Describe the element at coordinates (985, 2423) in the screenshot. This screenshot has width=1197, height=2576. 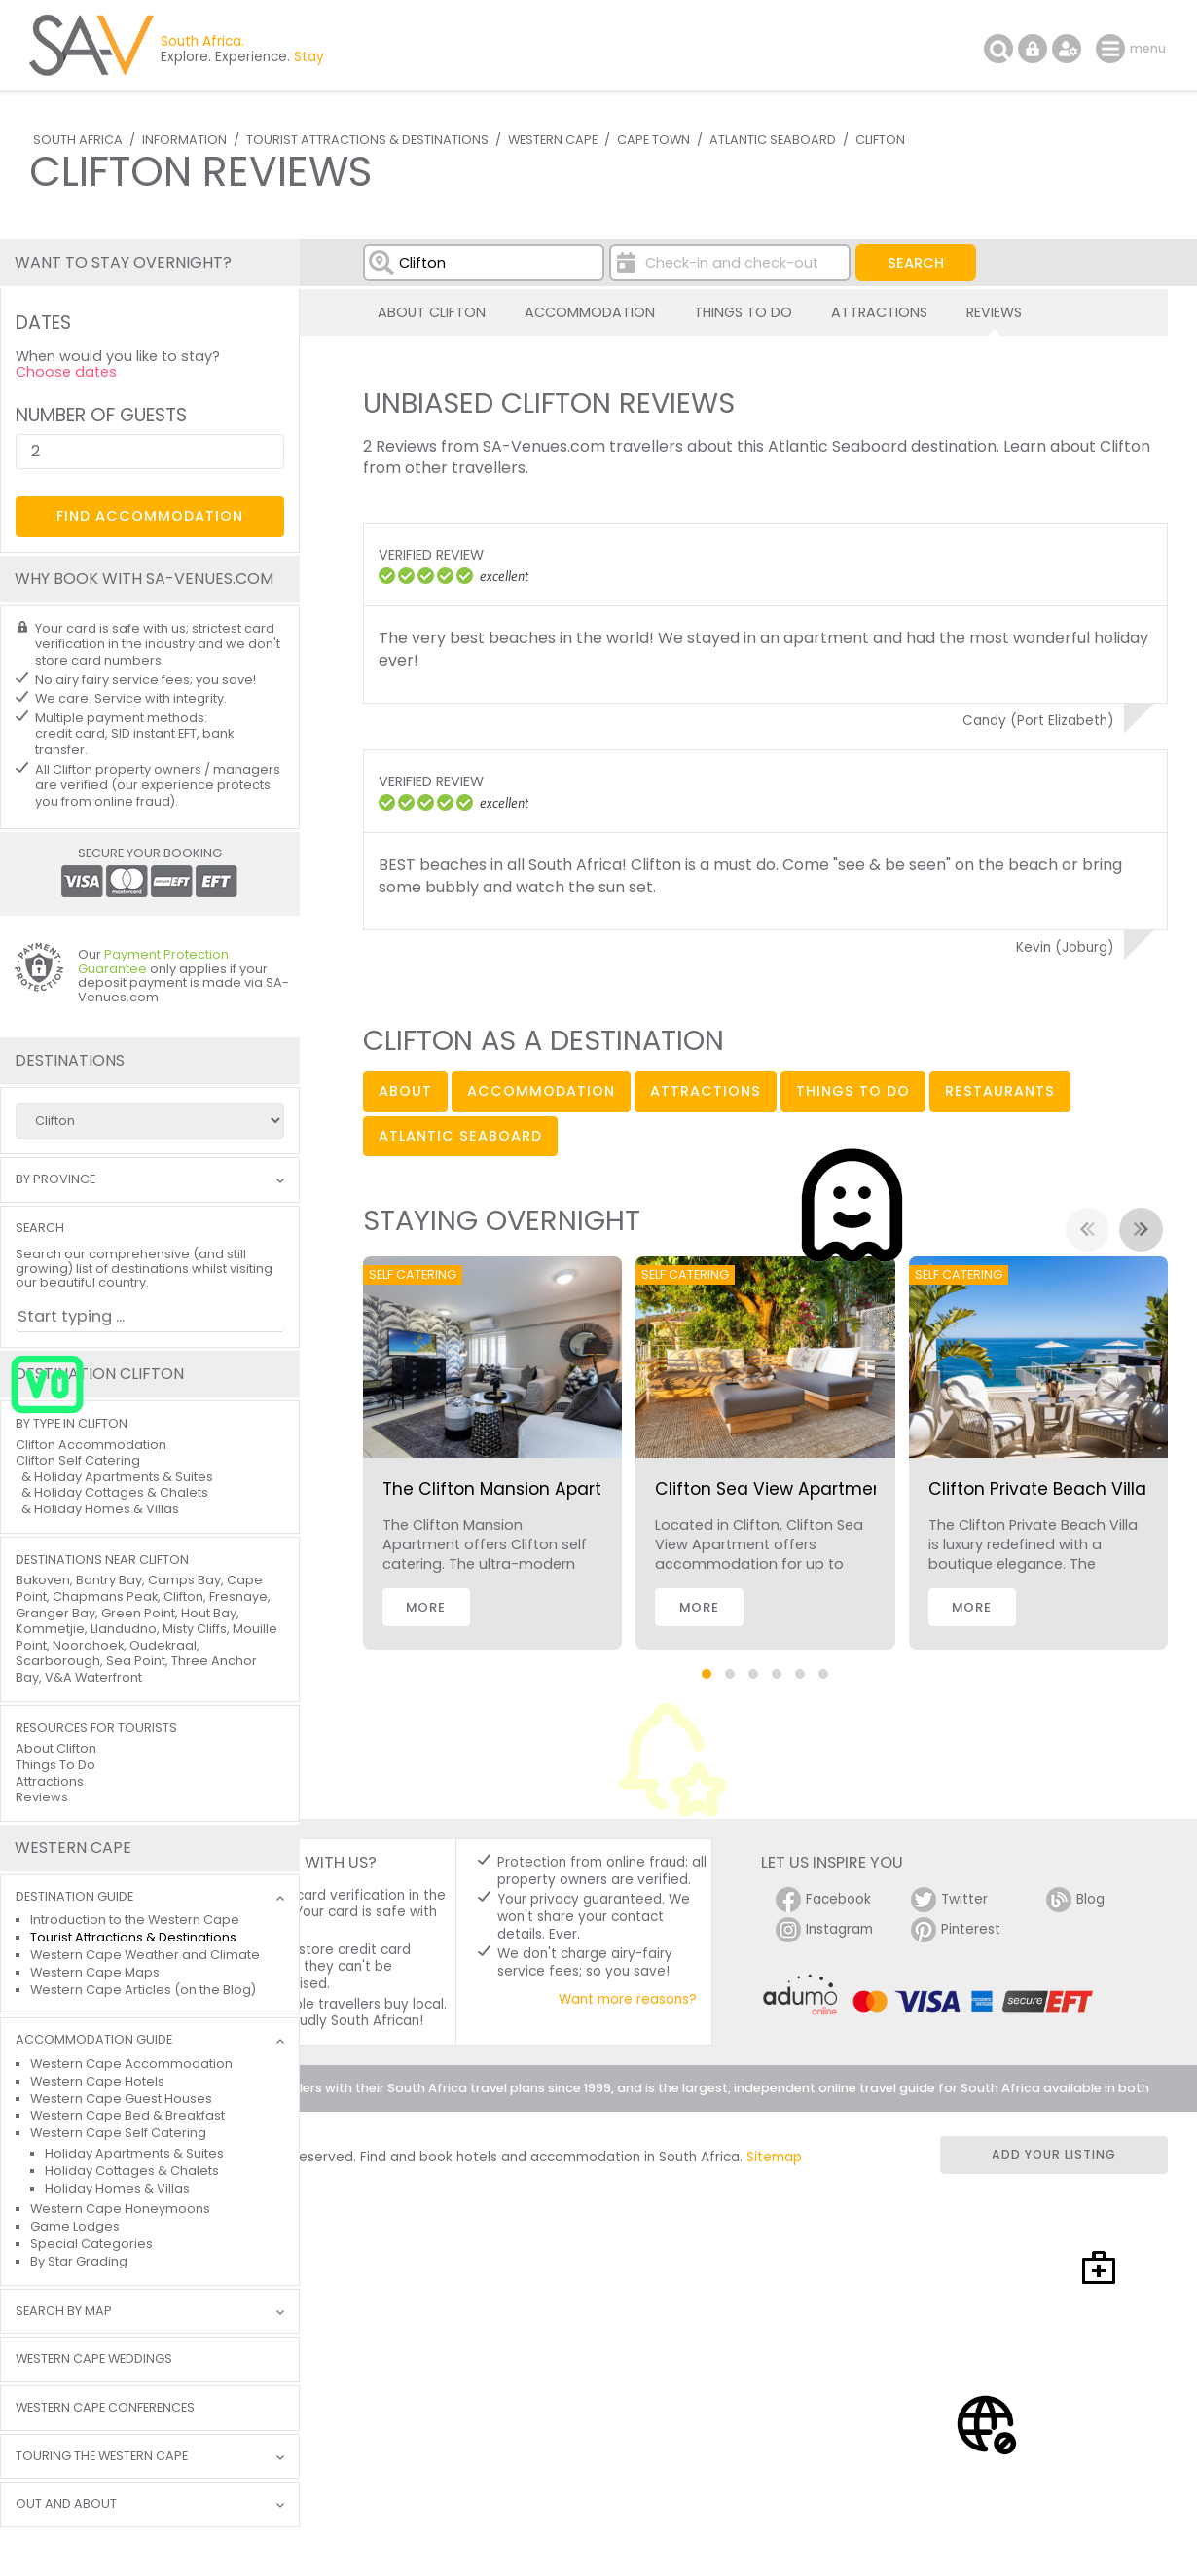
I see `disable internet access` at that location.